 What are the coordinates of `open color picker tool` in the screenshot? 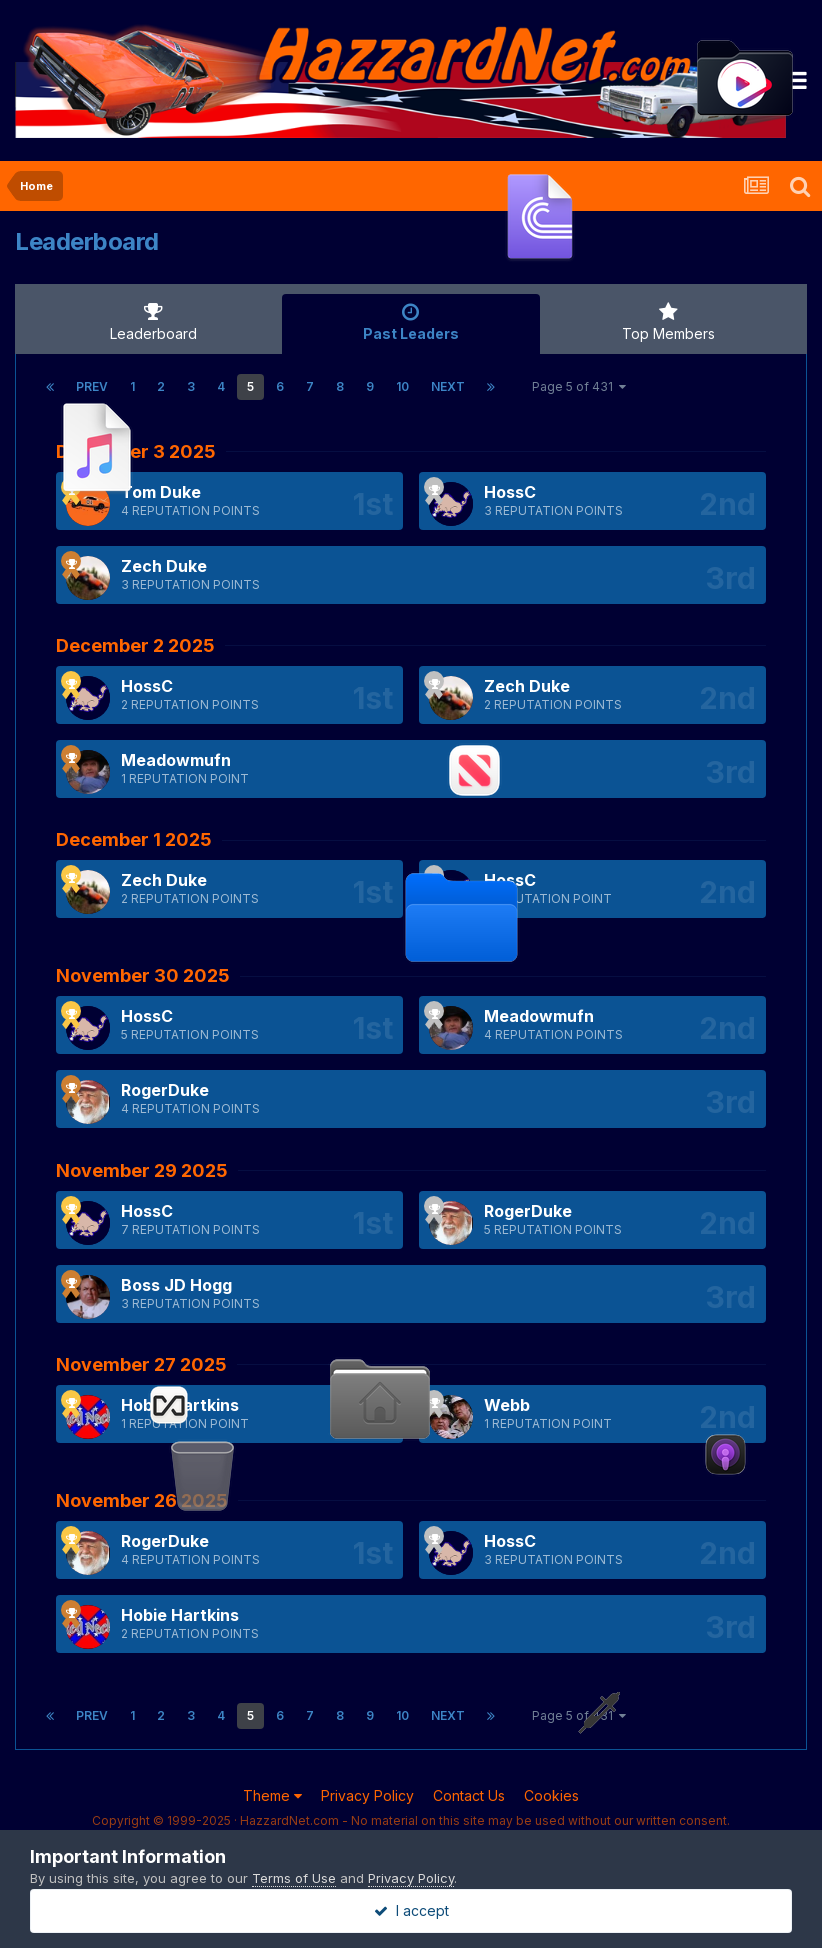 It's located at (599, 1713).